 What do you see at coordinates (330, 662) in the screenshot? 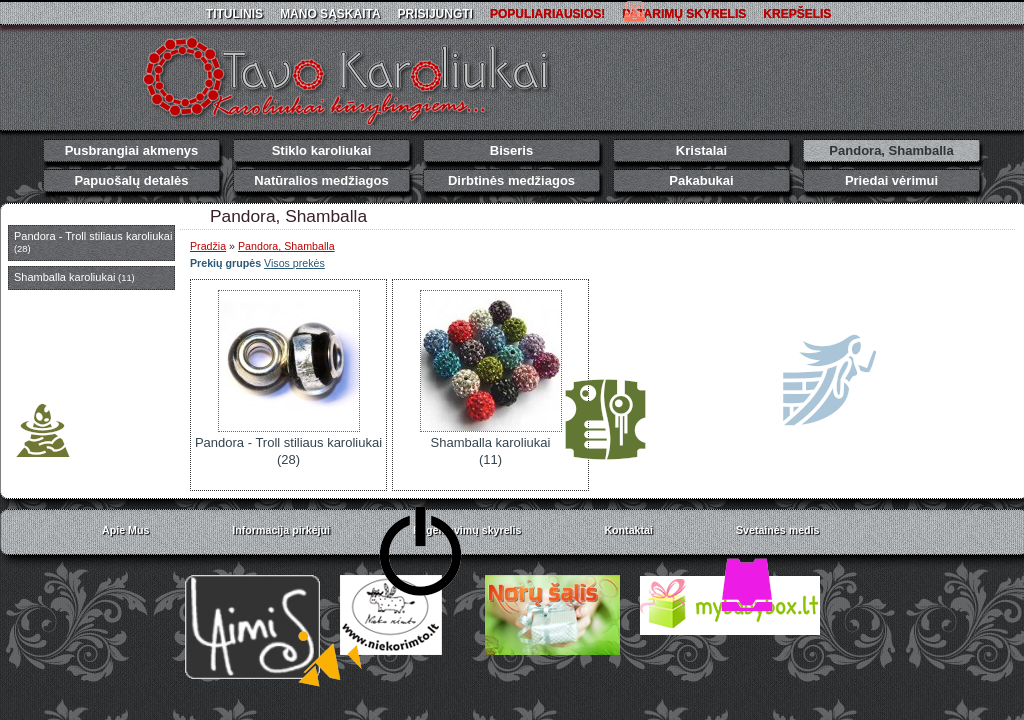
I see `explore ancient Egypt themed content` at bounding box center [330, 662].